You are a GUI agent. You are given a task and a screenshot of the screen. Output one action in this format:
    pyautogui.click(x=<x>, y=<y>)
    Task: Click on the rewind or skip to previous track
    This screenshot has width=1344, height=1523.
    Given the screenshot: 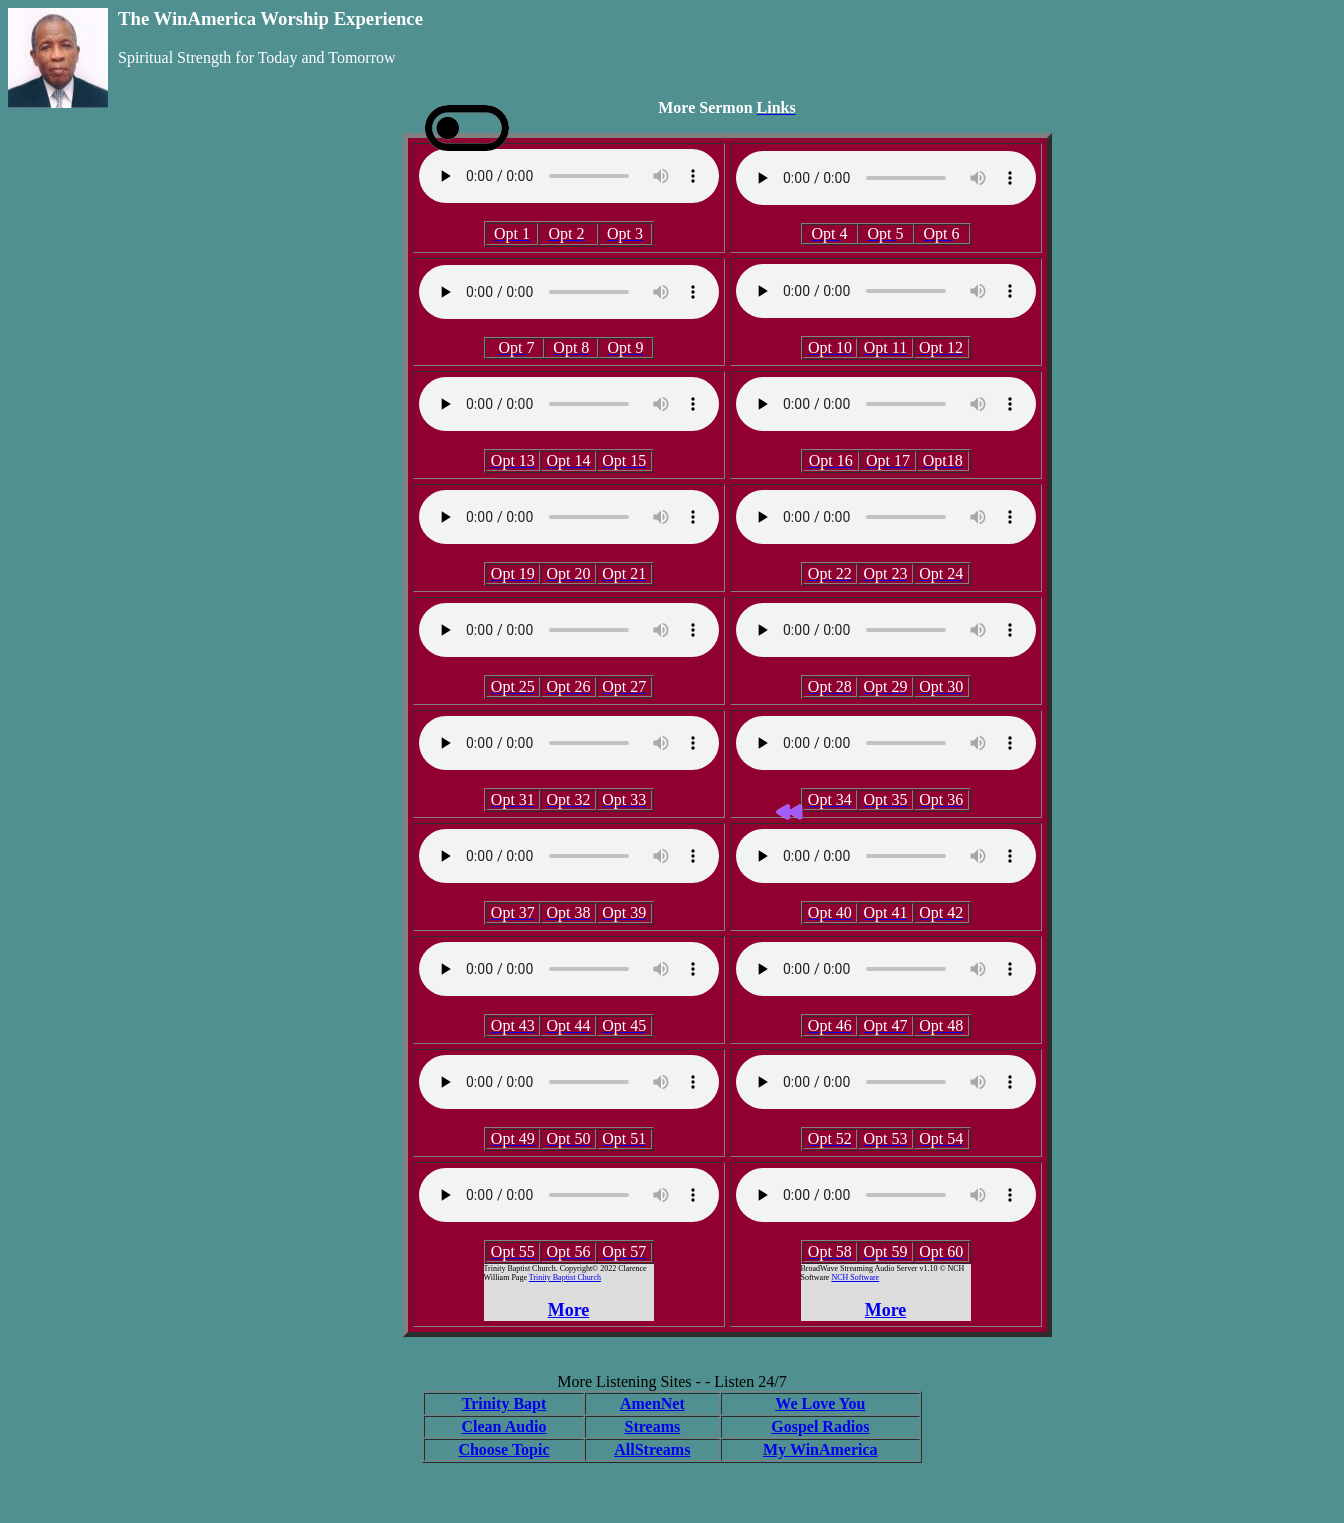 What is the action you would take?
    pyautogui.click(x=790, y=811)
    